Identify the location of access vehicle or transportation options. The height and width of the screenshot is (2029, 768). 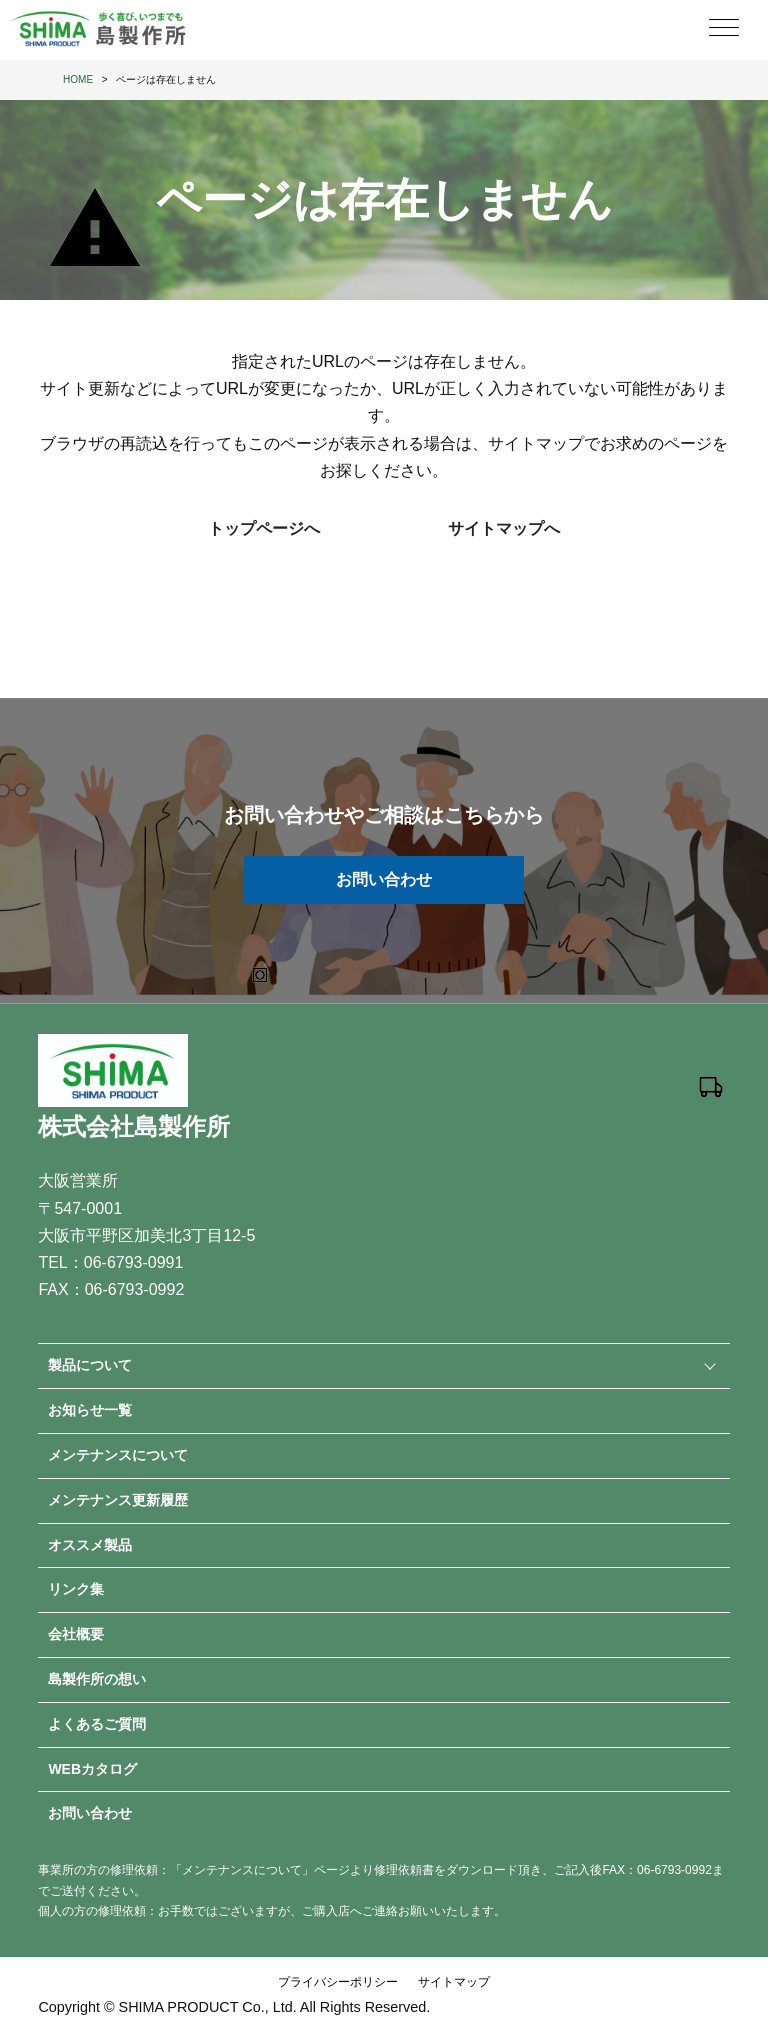
(711, 1087).